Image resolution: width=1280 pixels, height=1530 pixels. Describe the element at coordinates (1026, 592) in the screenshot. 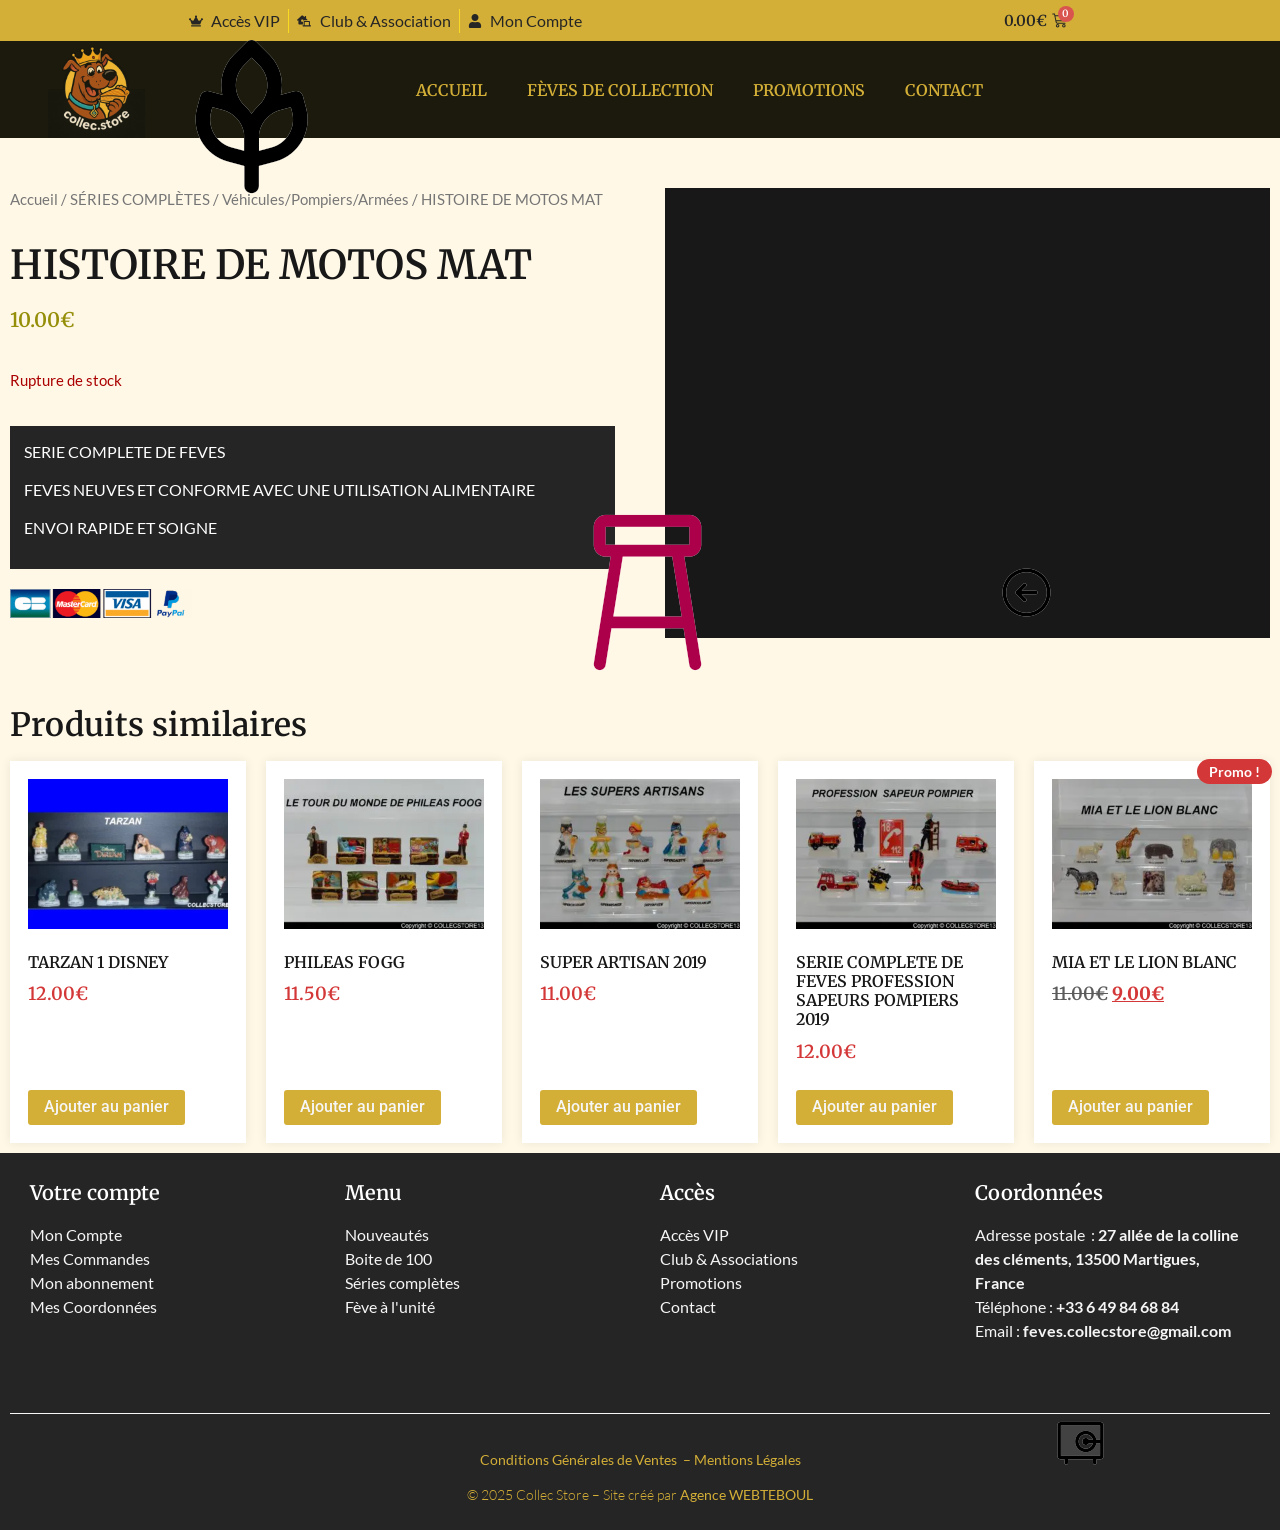

I see `go back to the previous screen` at that location.